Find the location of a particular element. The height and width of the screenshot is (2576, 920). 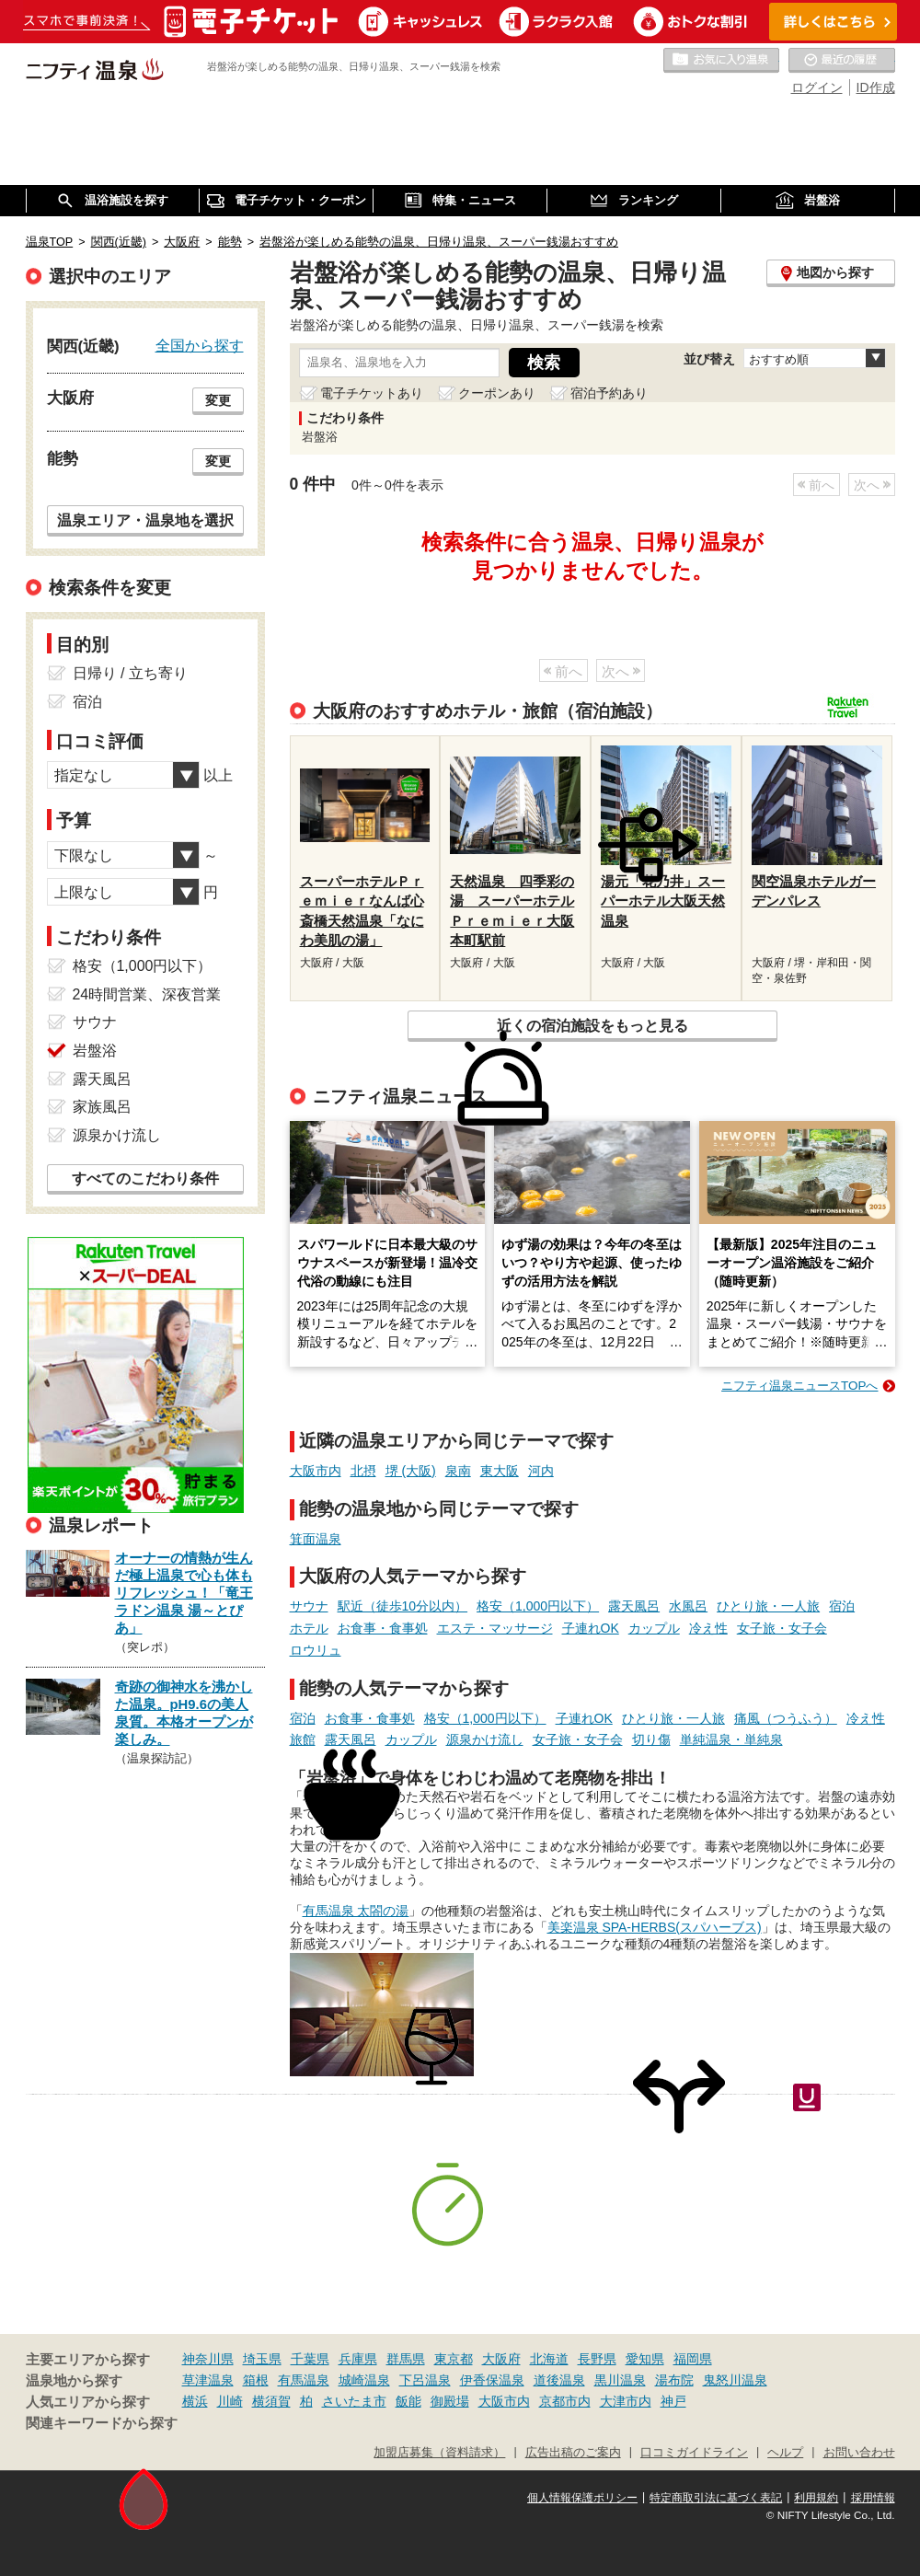

indicates water or liquid-related feature is located at coordinates (144, 2501).